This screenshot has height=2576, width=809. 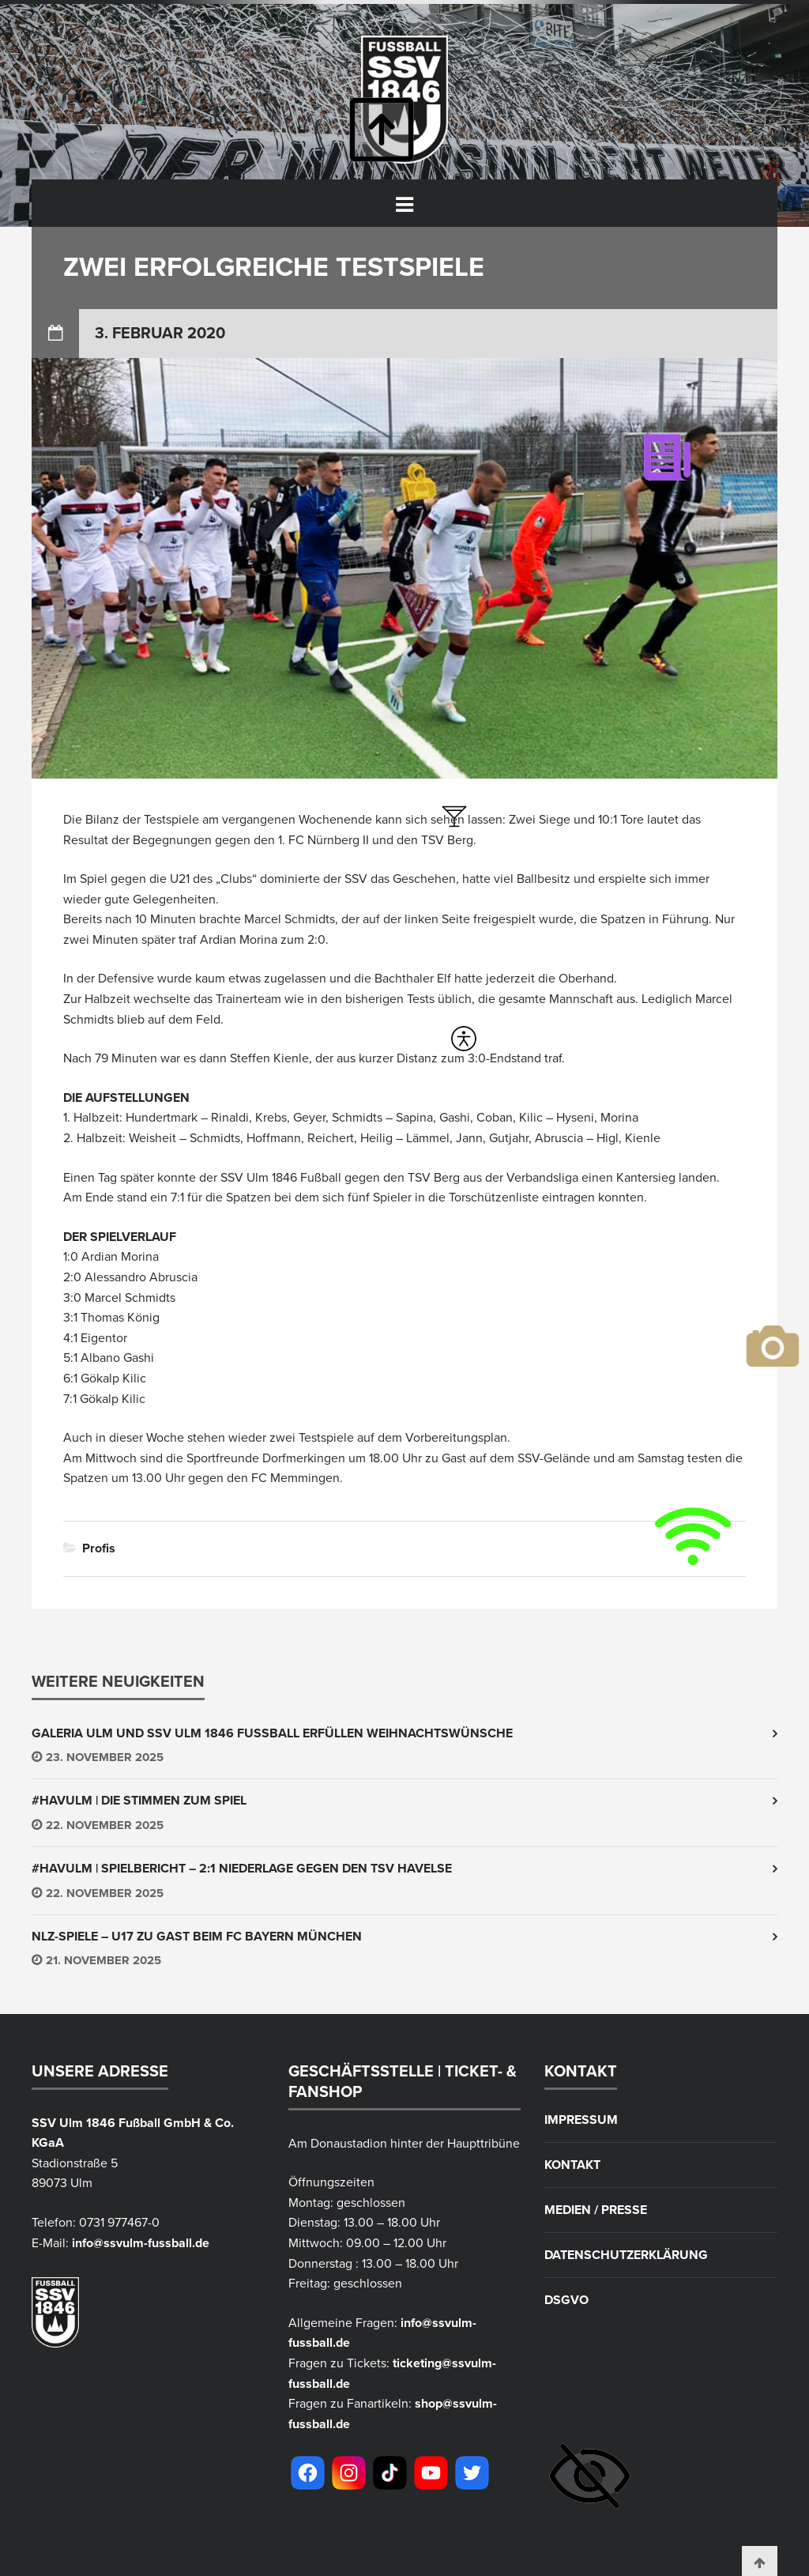 What do you see at coordinates (693, 1535) in the screenshot?
I see `indicates strong wifi signal strength` at bounding box center [693, 1535].